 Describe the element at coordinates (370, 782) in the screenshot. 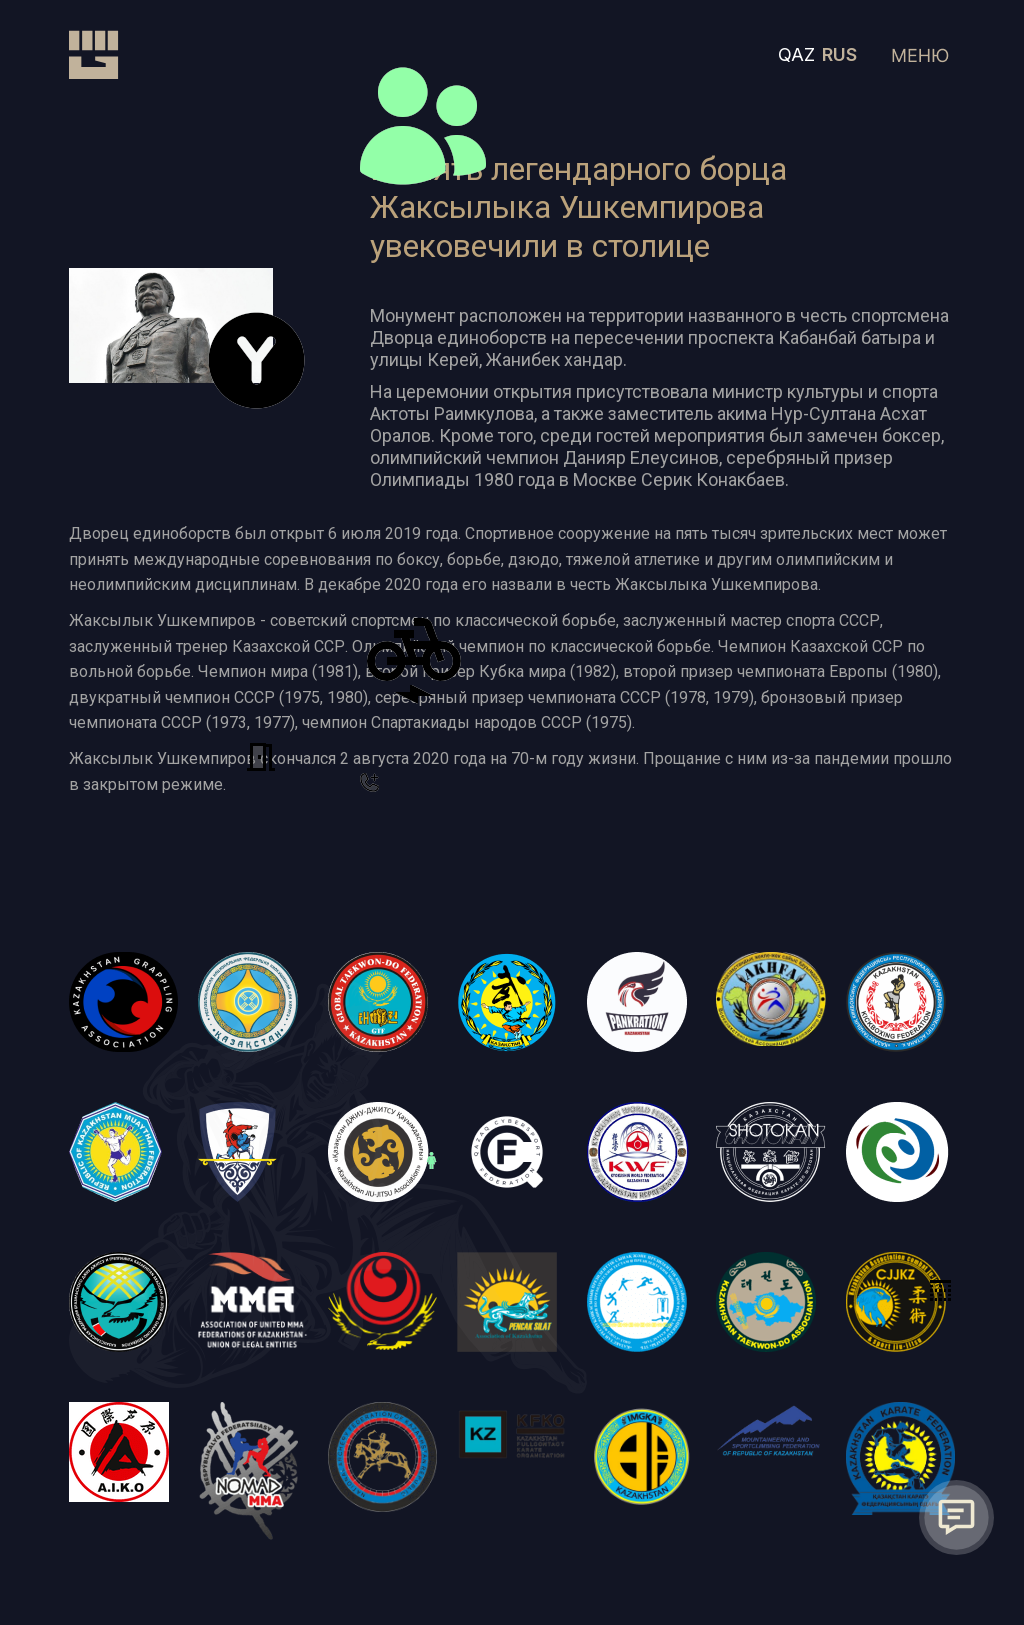

I see `add a new contact` at that location.